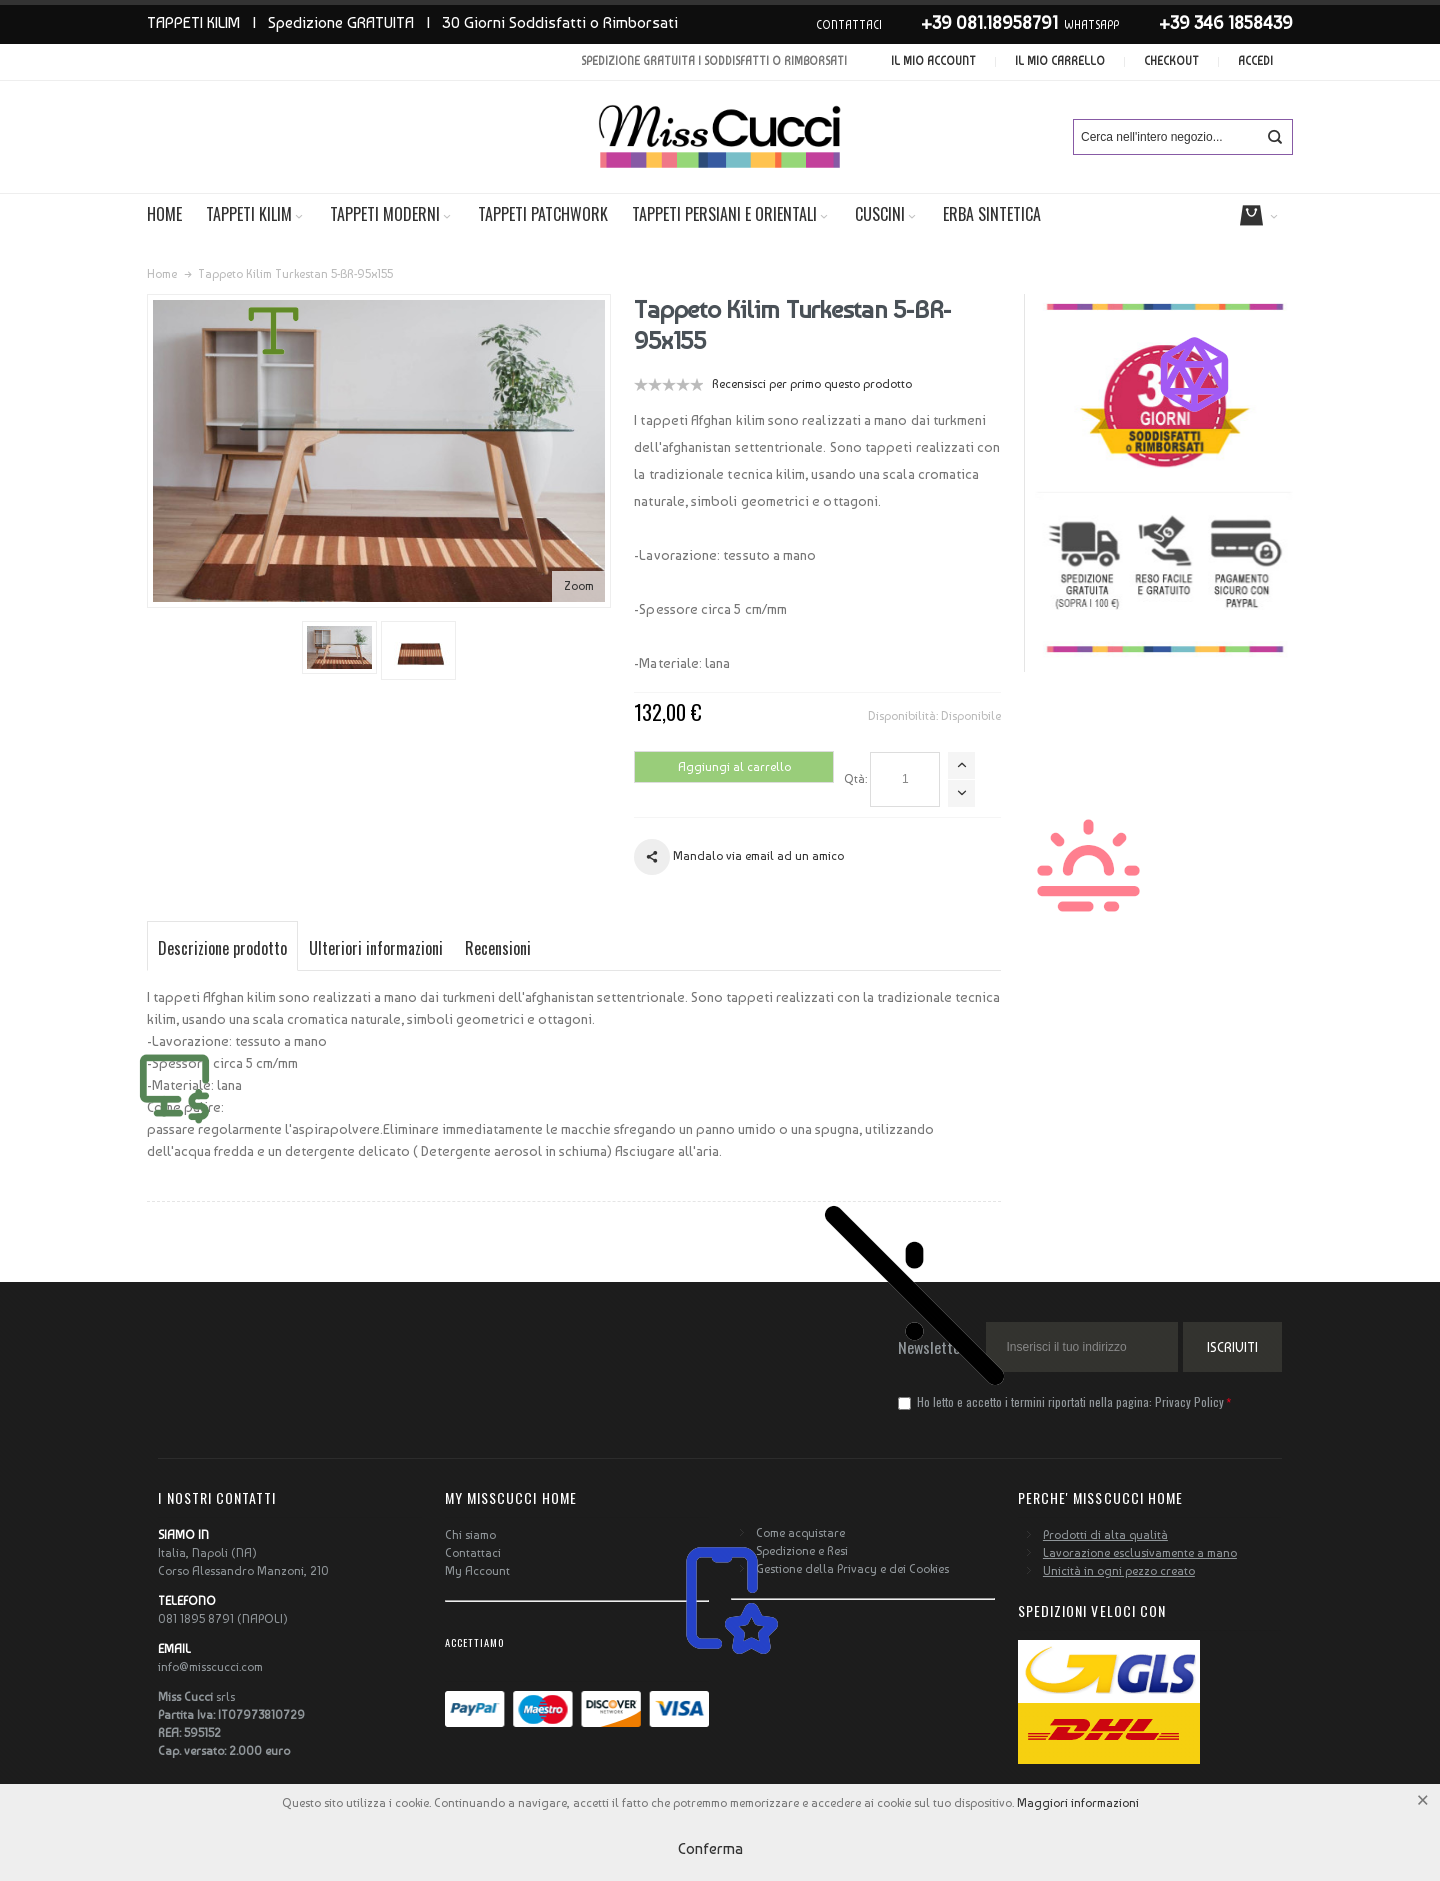 The image size is (1440, 1881). Describe the element at coordinates (1194, 374) in the screenshot. I see `view 3D model or object` at that location.